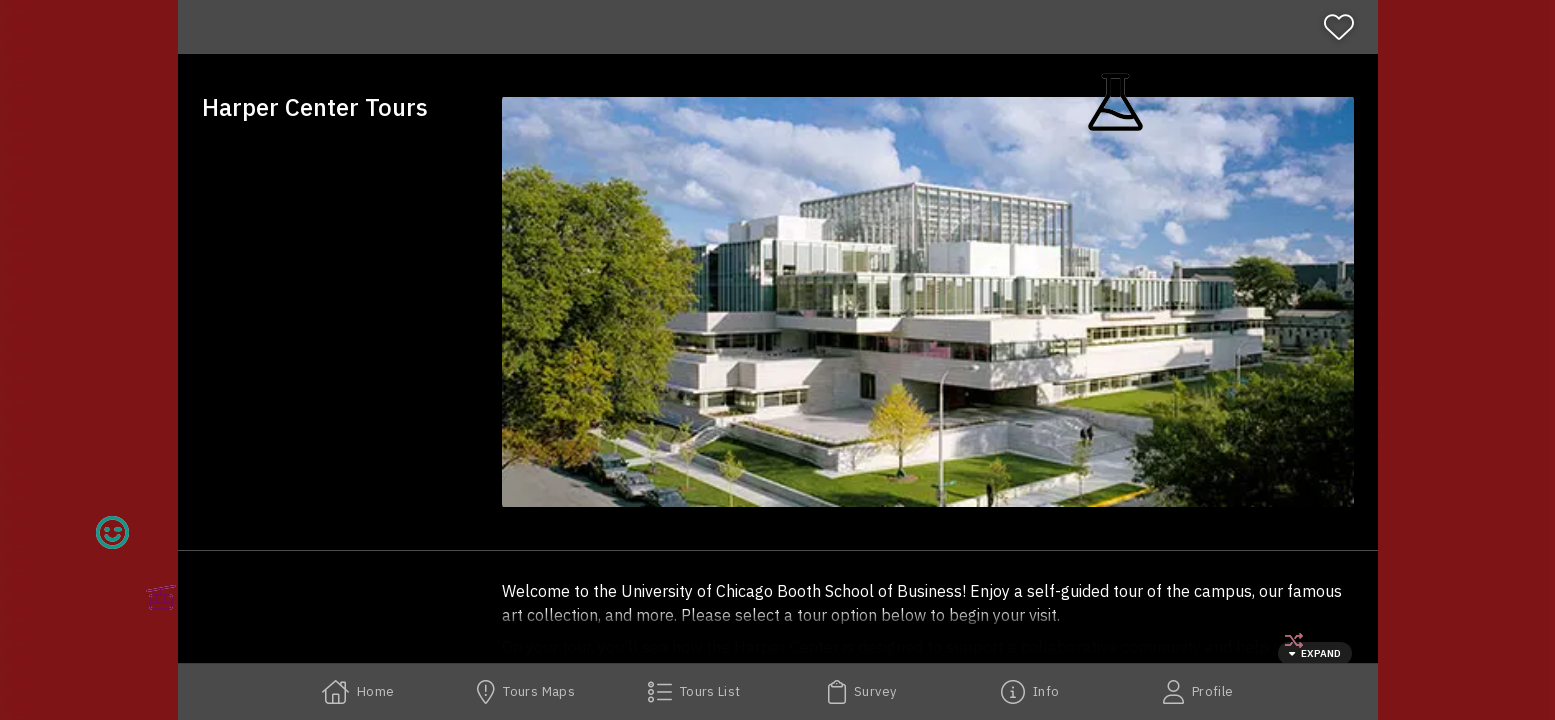 The height and width of the screenshot is (720, 1555). I want to click on shuffle or randomize playback order, so click(1293, 640).